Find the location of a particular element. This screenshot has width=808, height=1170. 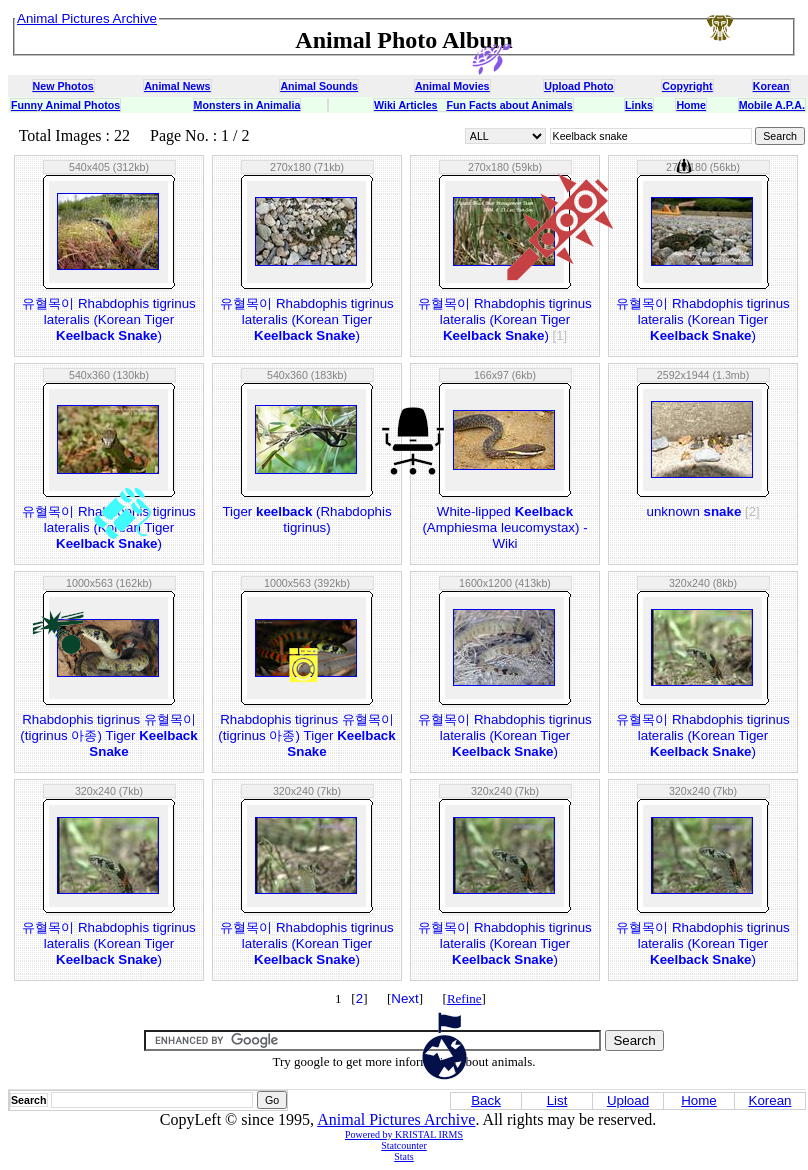

indicates marine wildlife or ocean conservation content is located at coordinates (491, 59).